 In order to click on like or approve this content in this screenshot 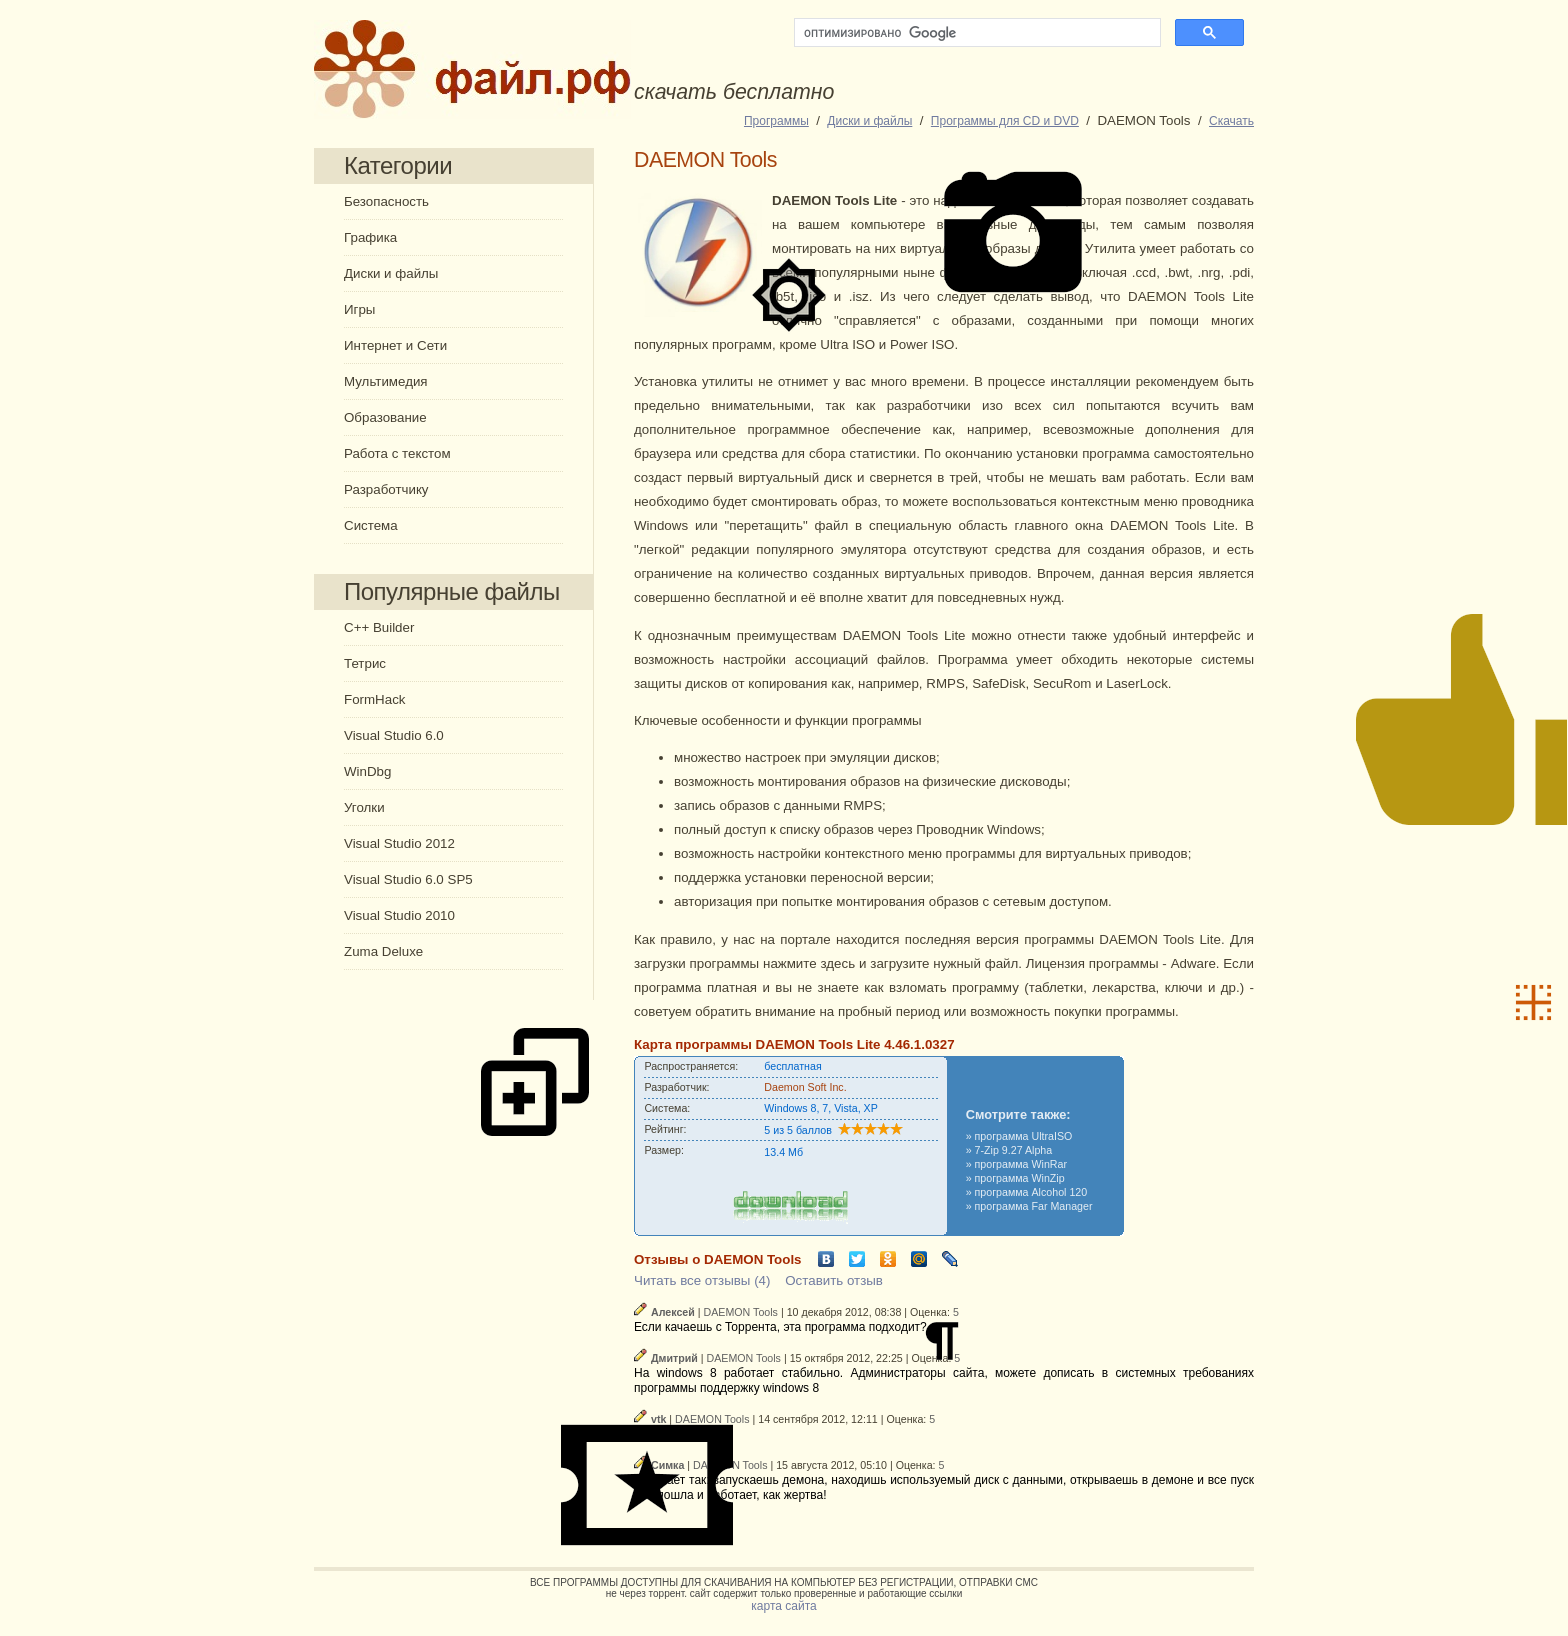, I will do `click(1461, 719)`.